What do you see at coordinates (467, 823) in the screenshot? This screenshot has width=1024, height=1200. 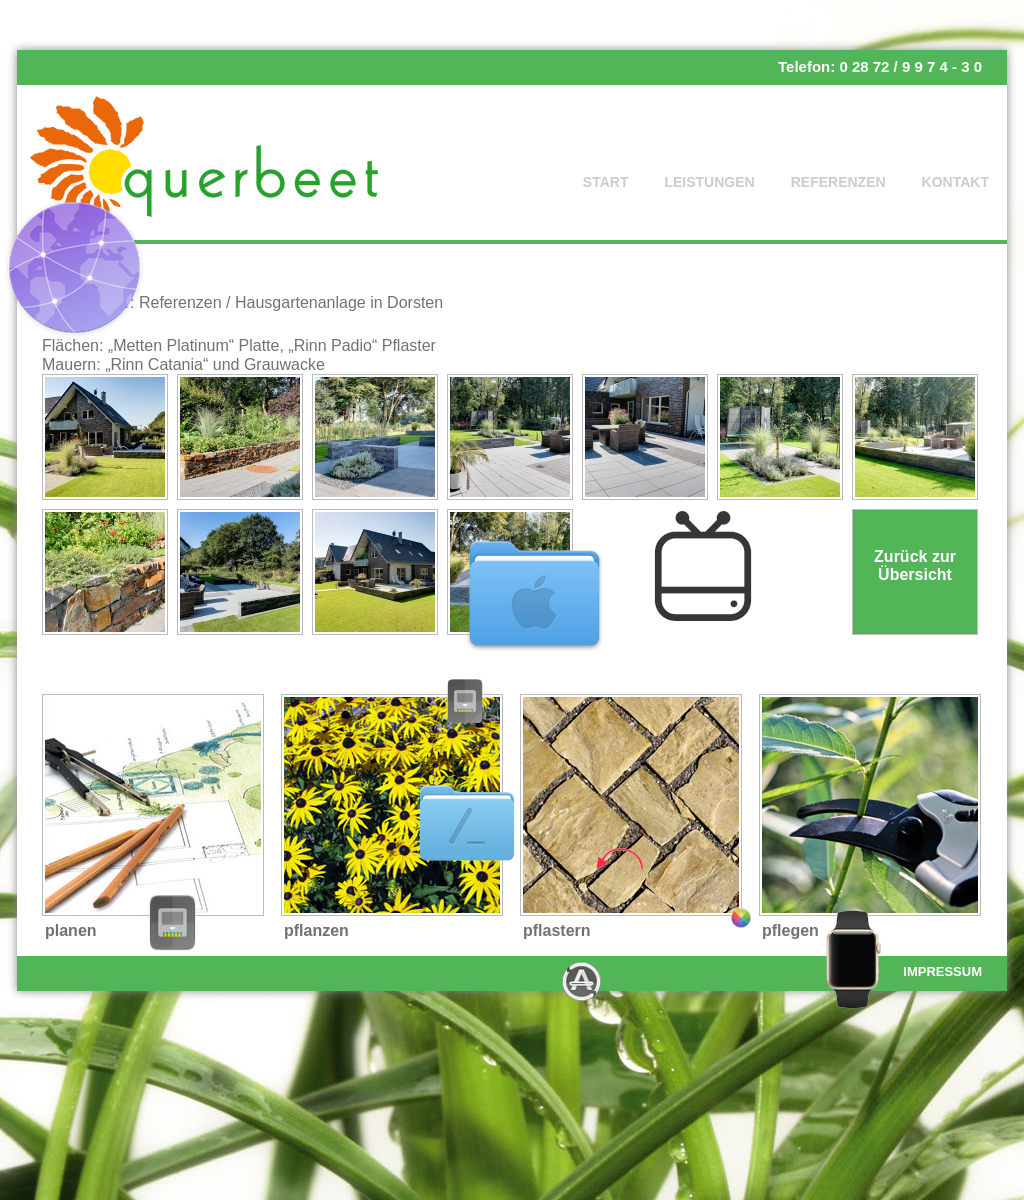 I see `access the root directory` at bounding box center [467, 823].